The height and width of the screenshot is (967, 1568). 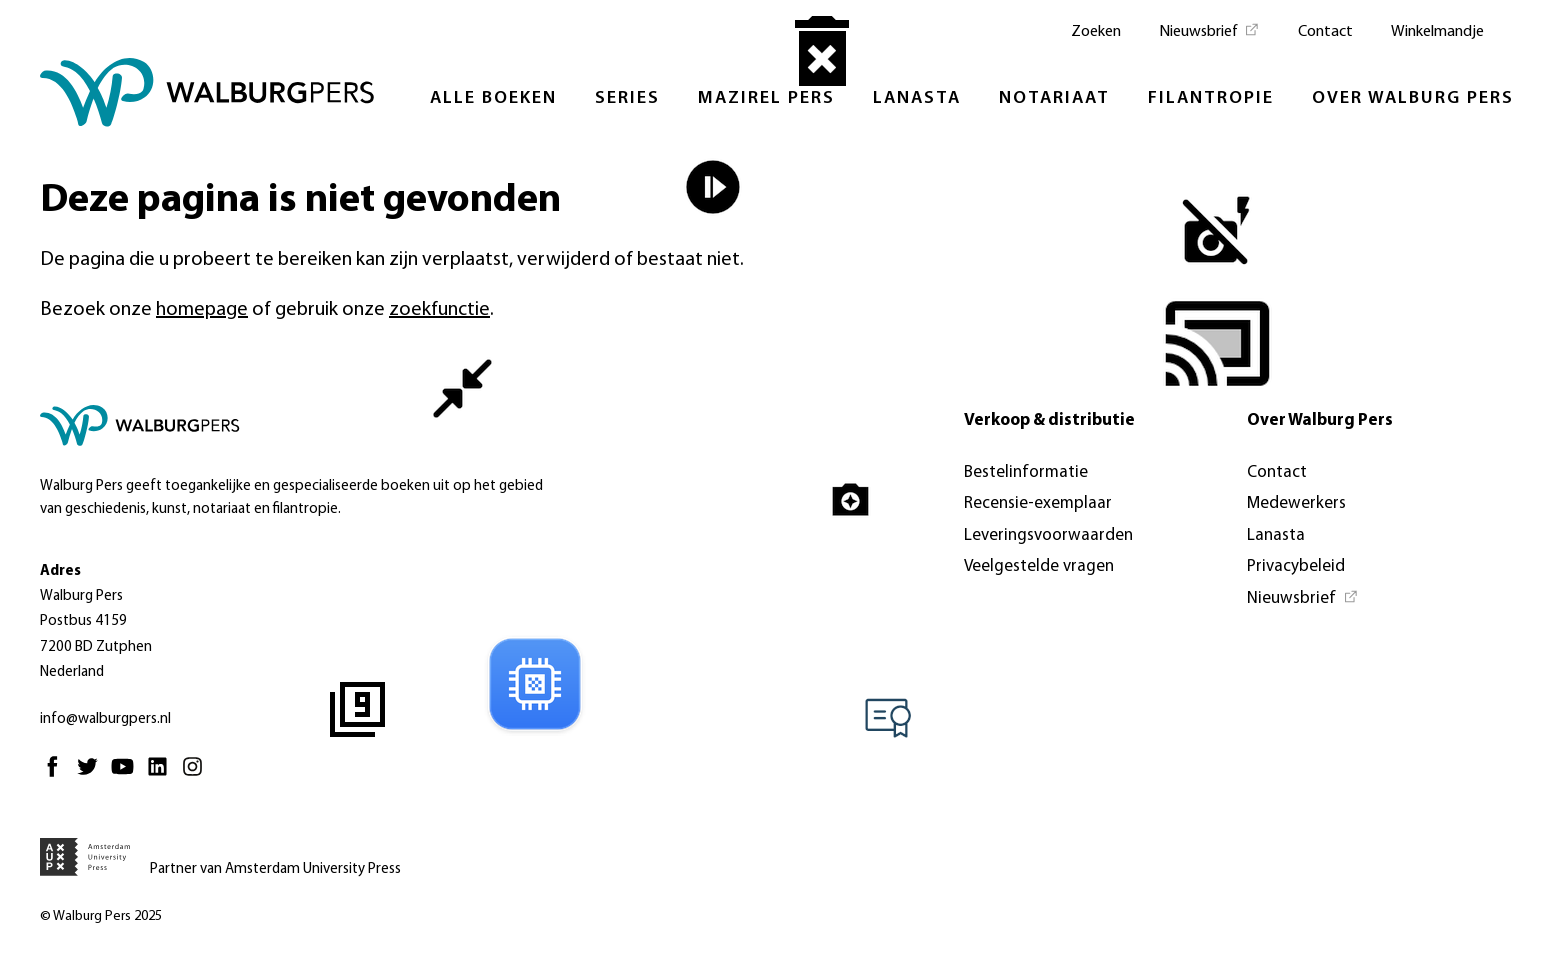 I want to click on enhance or improve photo quality, so click(x=850, y=499).